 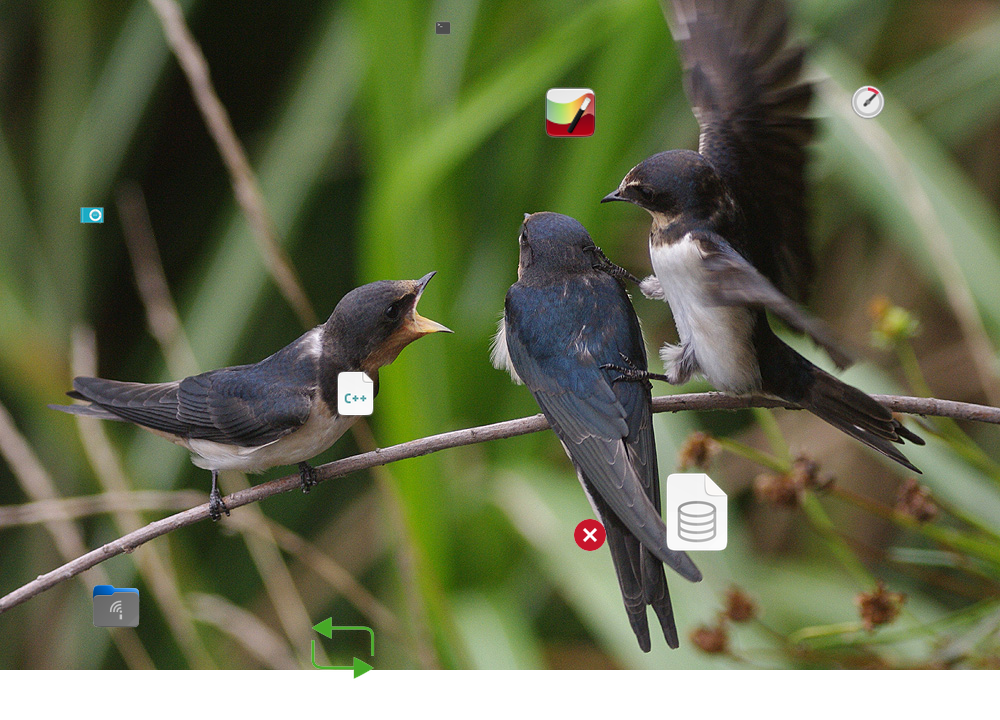 I want to click on iPod shuffle device connected, so click(x=92, y=211).